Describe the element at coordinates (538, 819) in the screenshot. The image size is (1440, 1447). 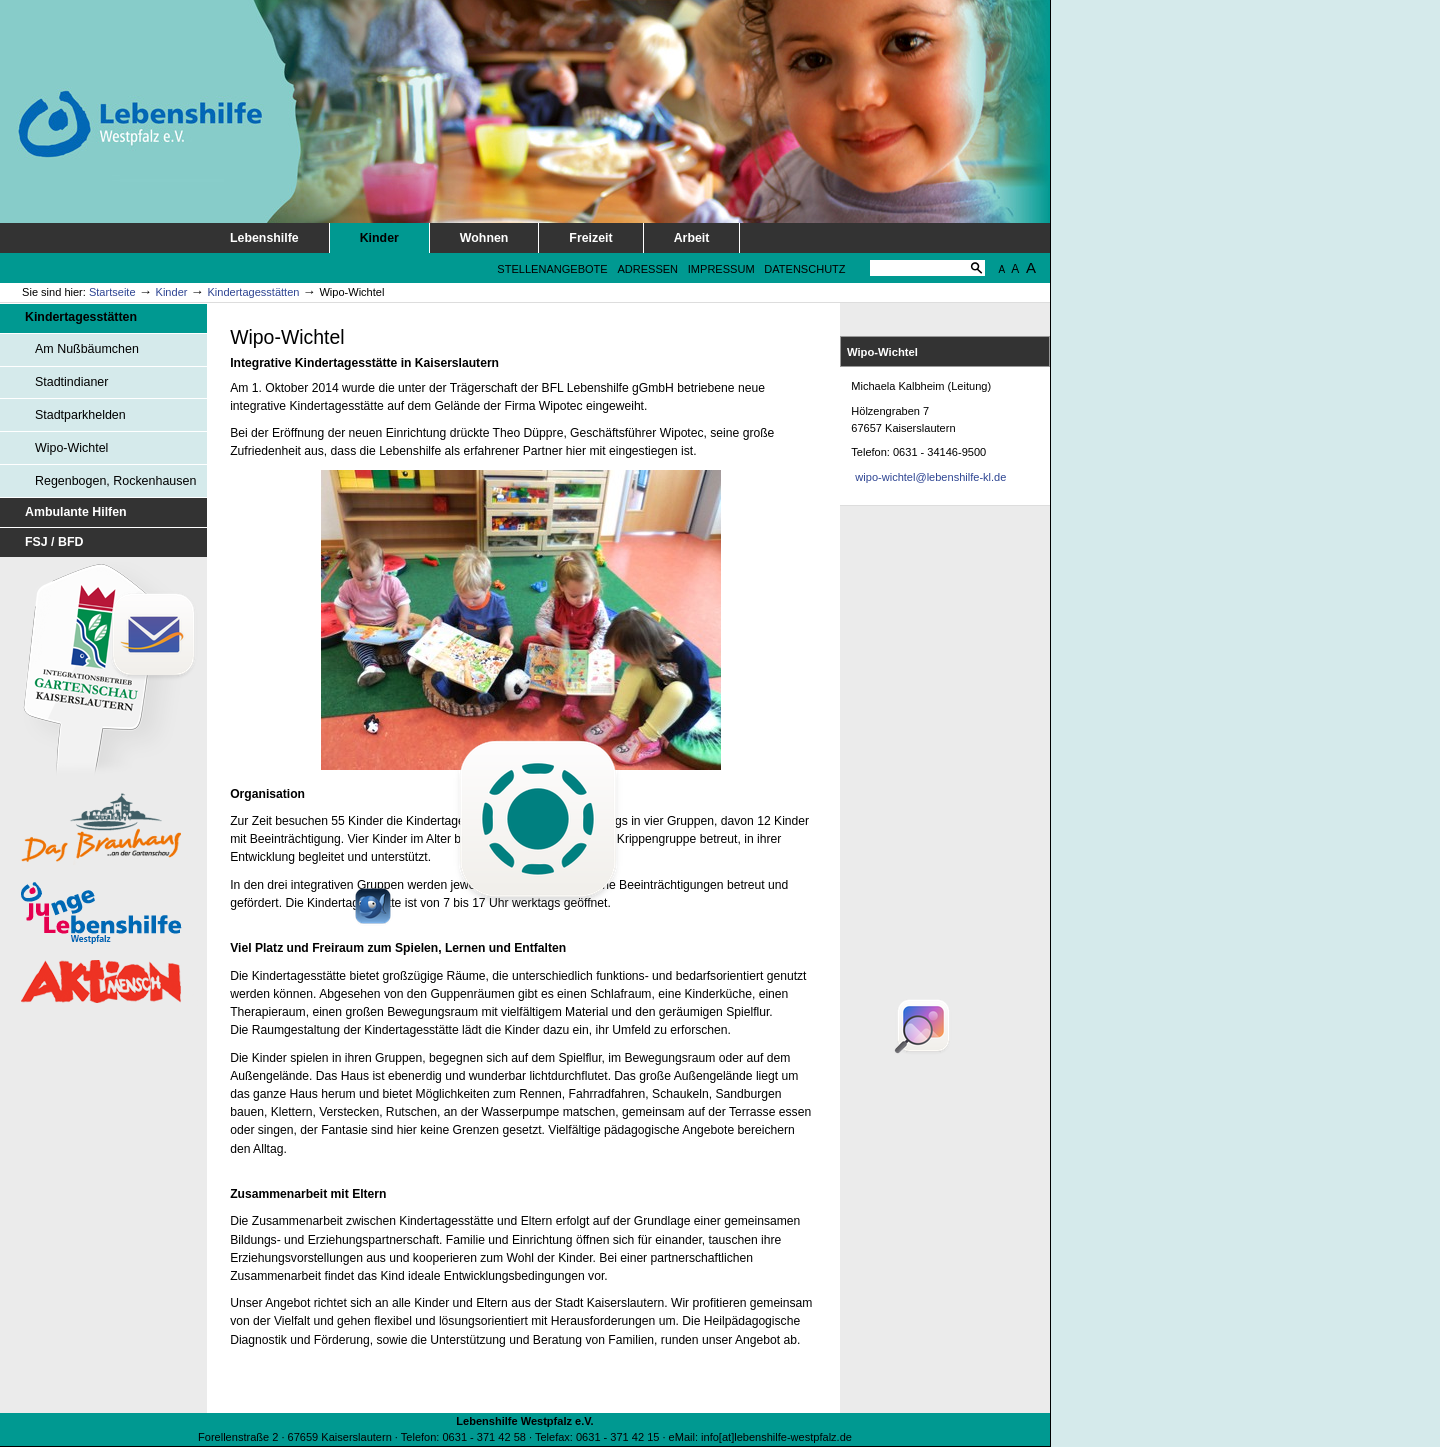
I see `open LocalSend app for local file sharing` at that location.